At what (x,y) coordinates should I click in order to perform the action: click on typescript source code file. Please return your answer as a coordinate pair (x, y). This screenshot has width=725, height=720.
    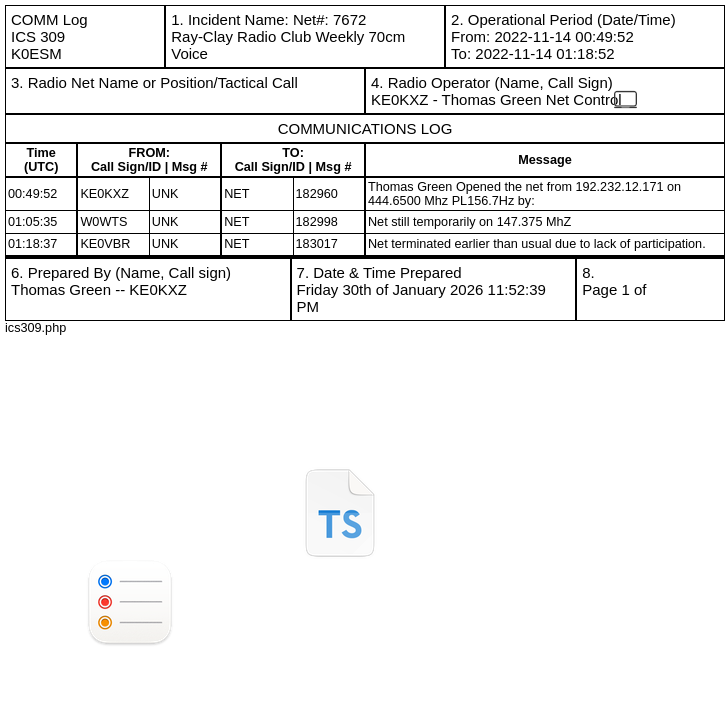
    Looking at the image, I should click on (340, 513).